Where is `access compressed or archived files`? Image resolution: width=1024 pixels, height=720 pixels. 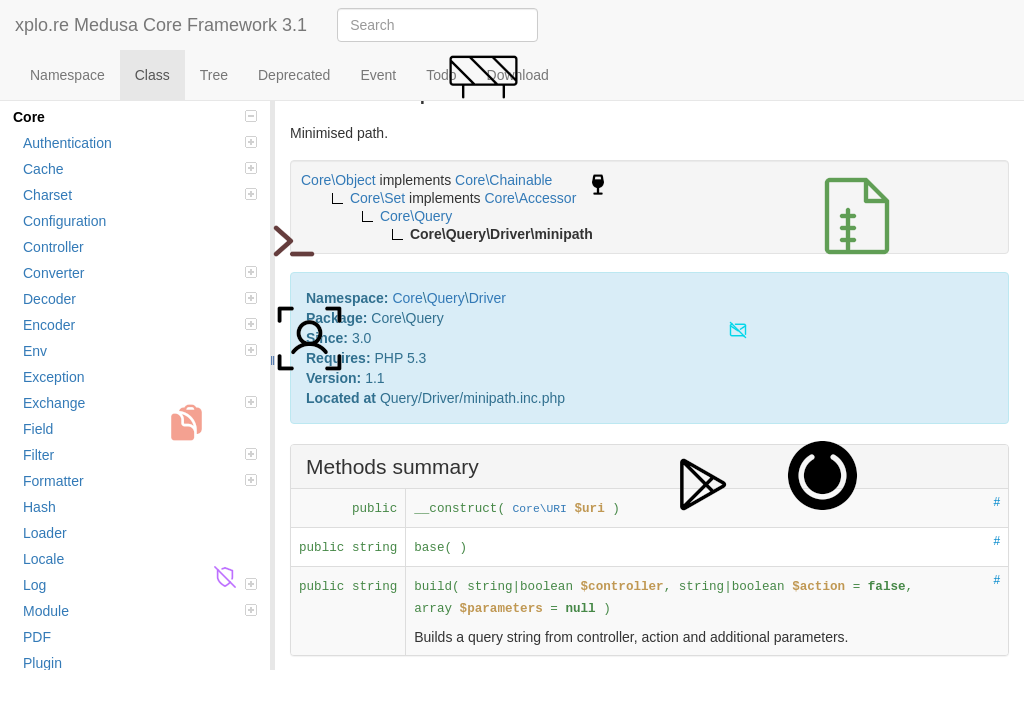
access compressed or archived files is located at coordinates (857, 216).